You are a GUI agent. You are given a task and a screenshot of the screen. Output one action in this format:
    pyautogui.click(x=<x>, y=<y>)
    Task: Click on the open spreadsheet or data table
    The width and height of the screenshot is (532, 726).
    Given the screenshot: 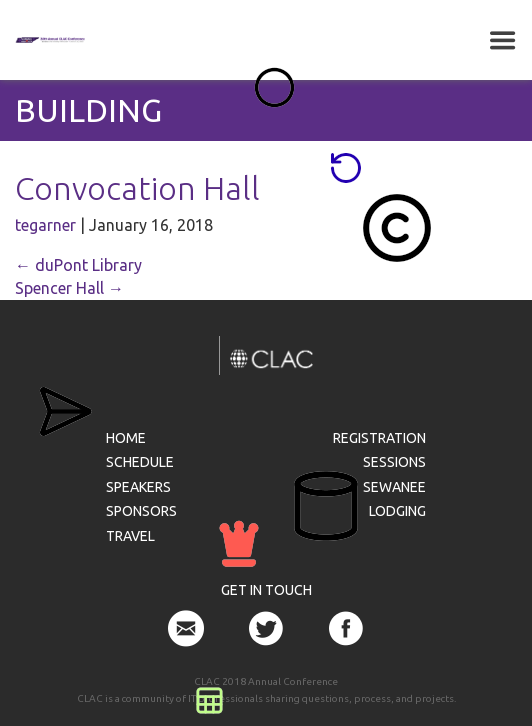 What is the action you would take?
    pyautogui.click(x=209, y=700)
    